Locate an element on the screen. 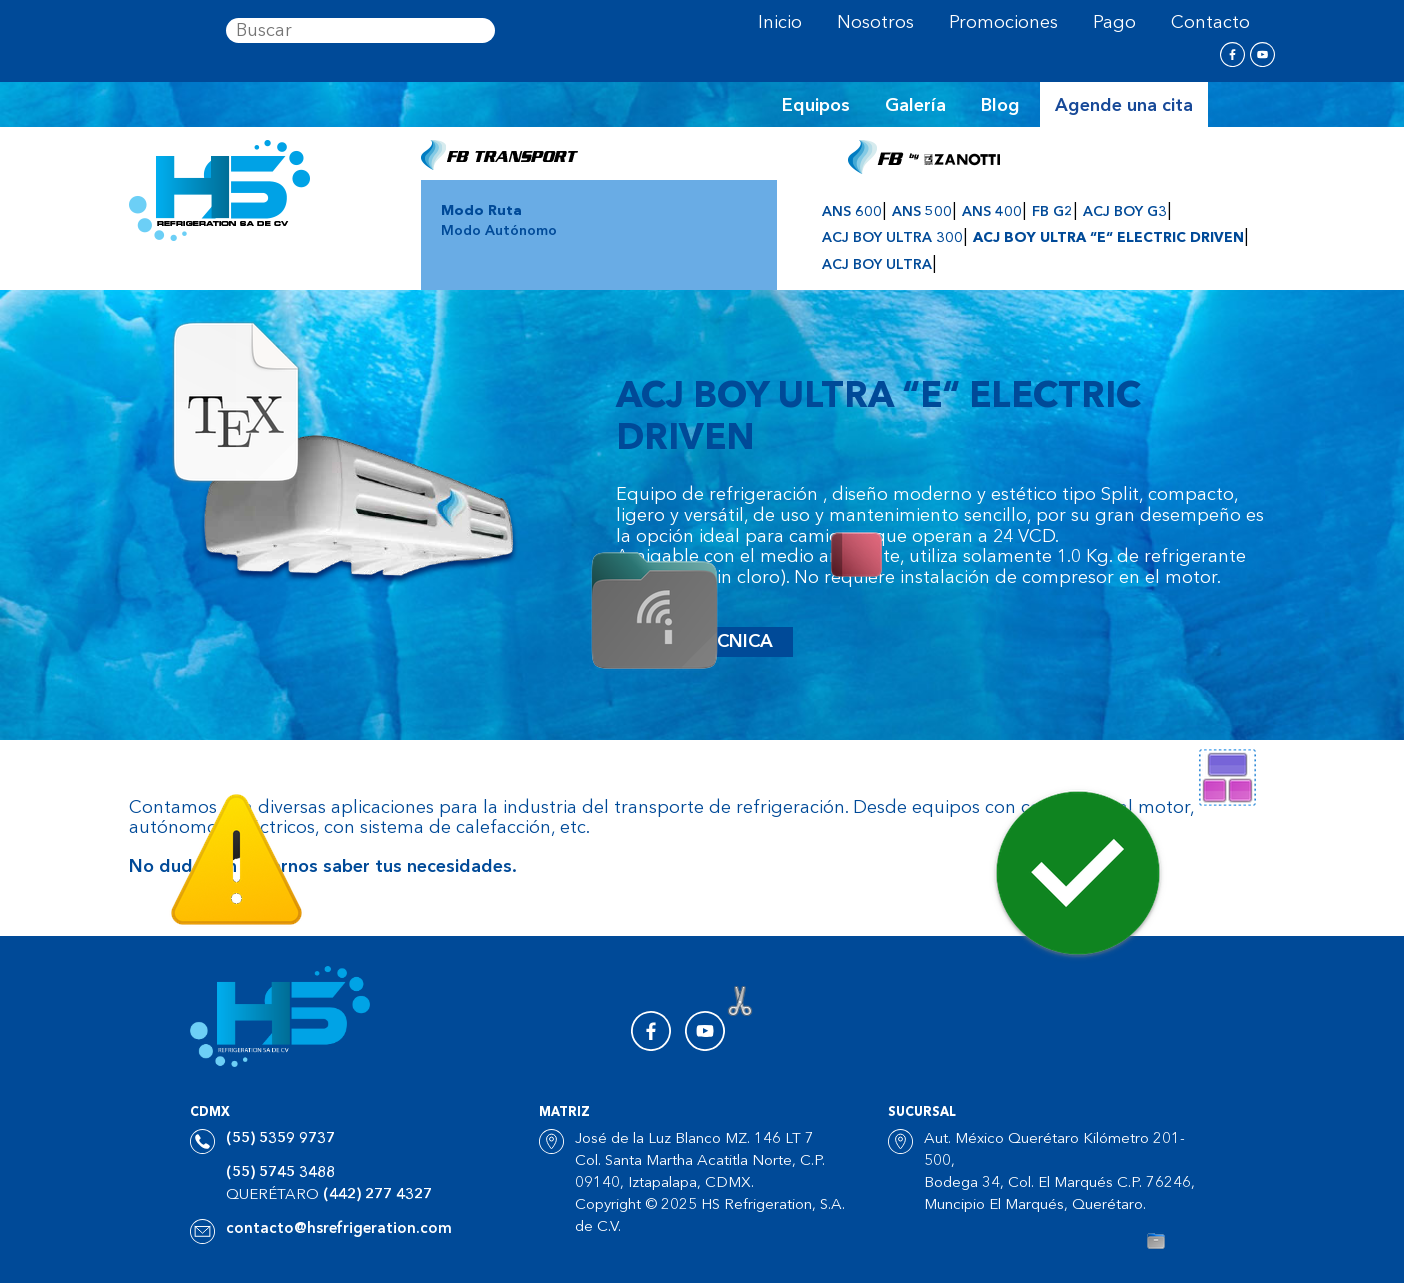  open the file manager application is located at coordinates (1156, 1241).